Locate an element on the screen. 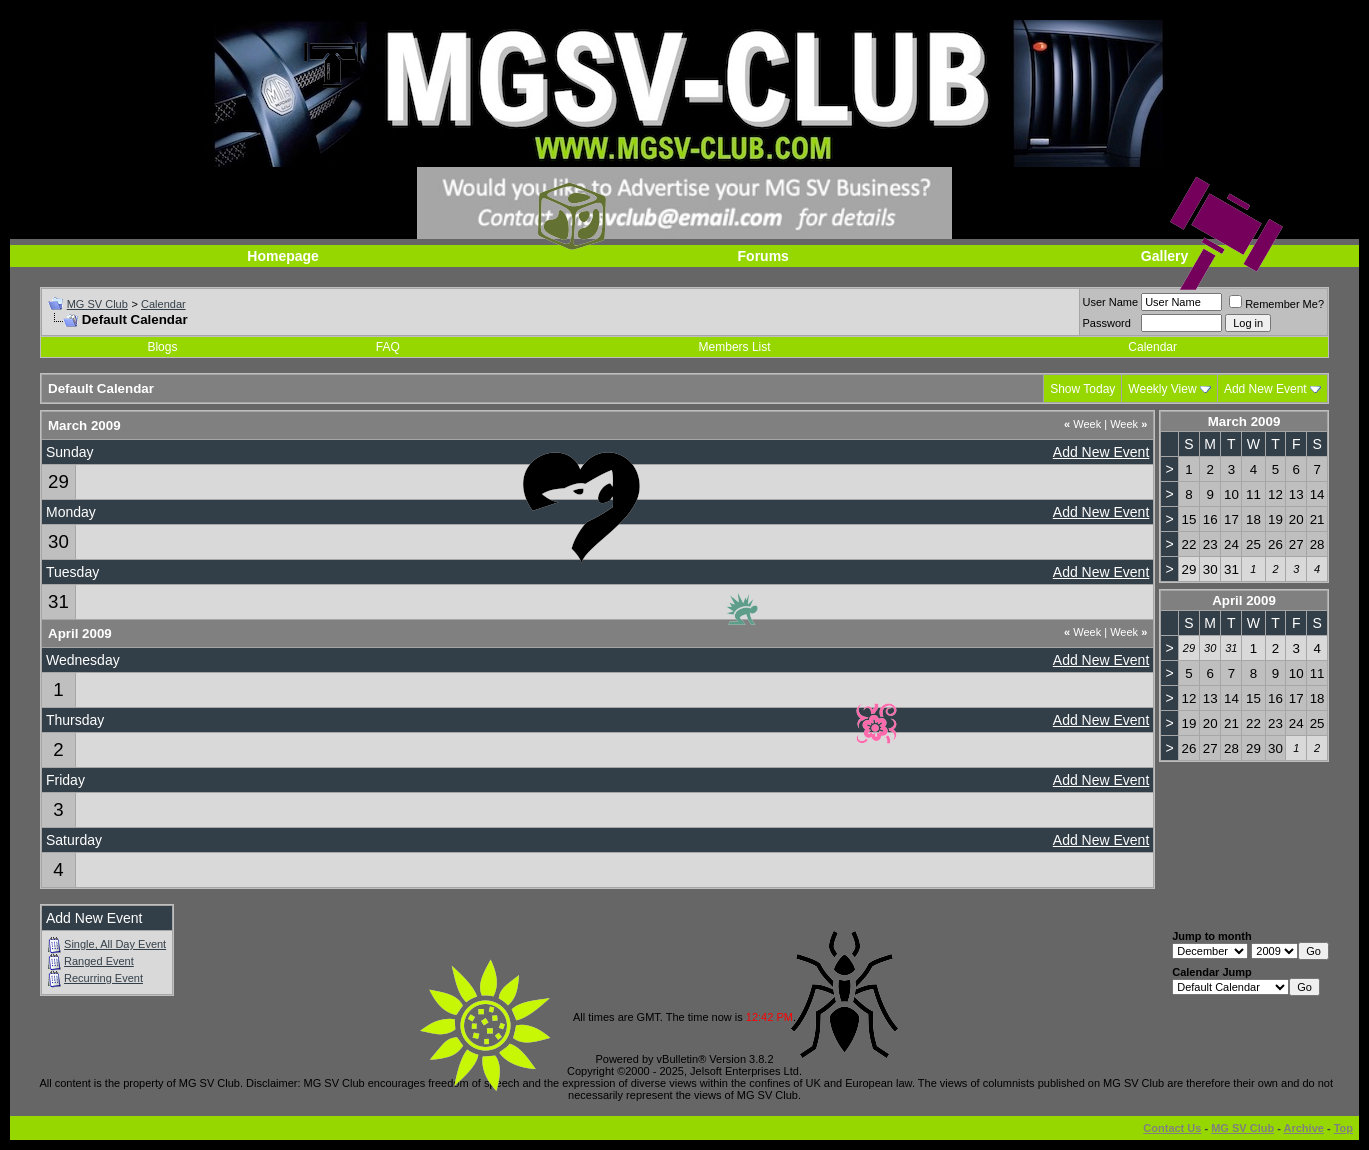 This screenshot has width=1369, height=1150. indicates insect or pest-related content is located at coordinates (844, 994).